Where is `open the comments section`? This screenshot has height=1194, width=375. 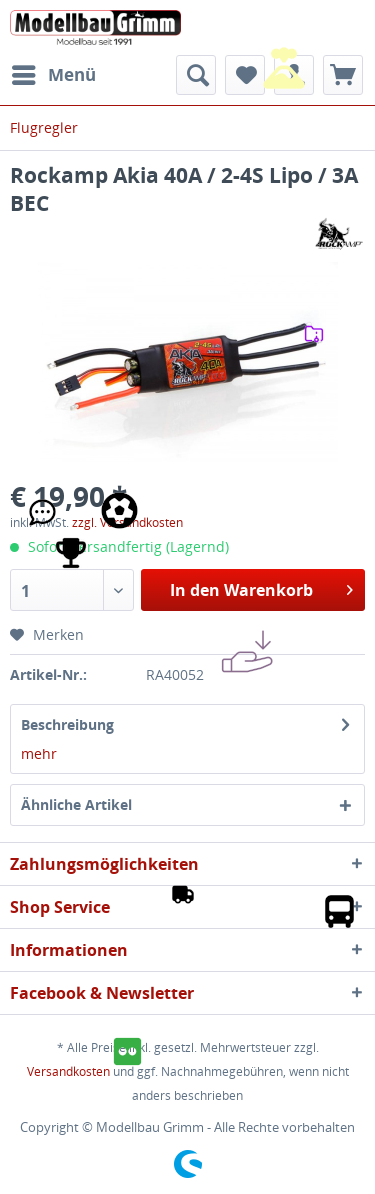
open the comments section is located at coordinates (42, 512).